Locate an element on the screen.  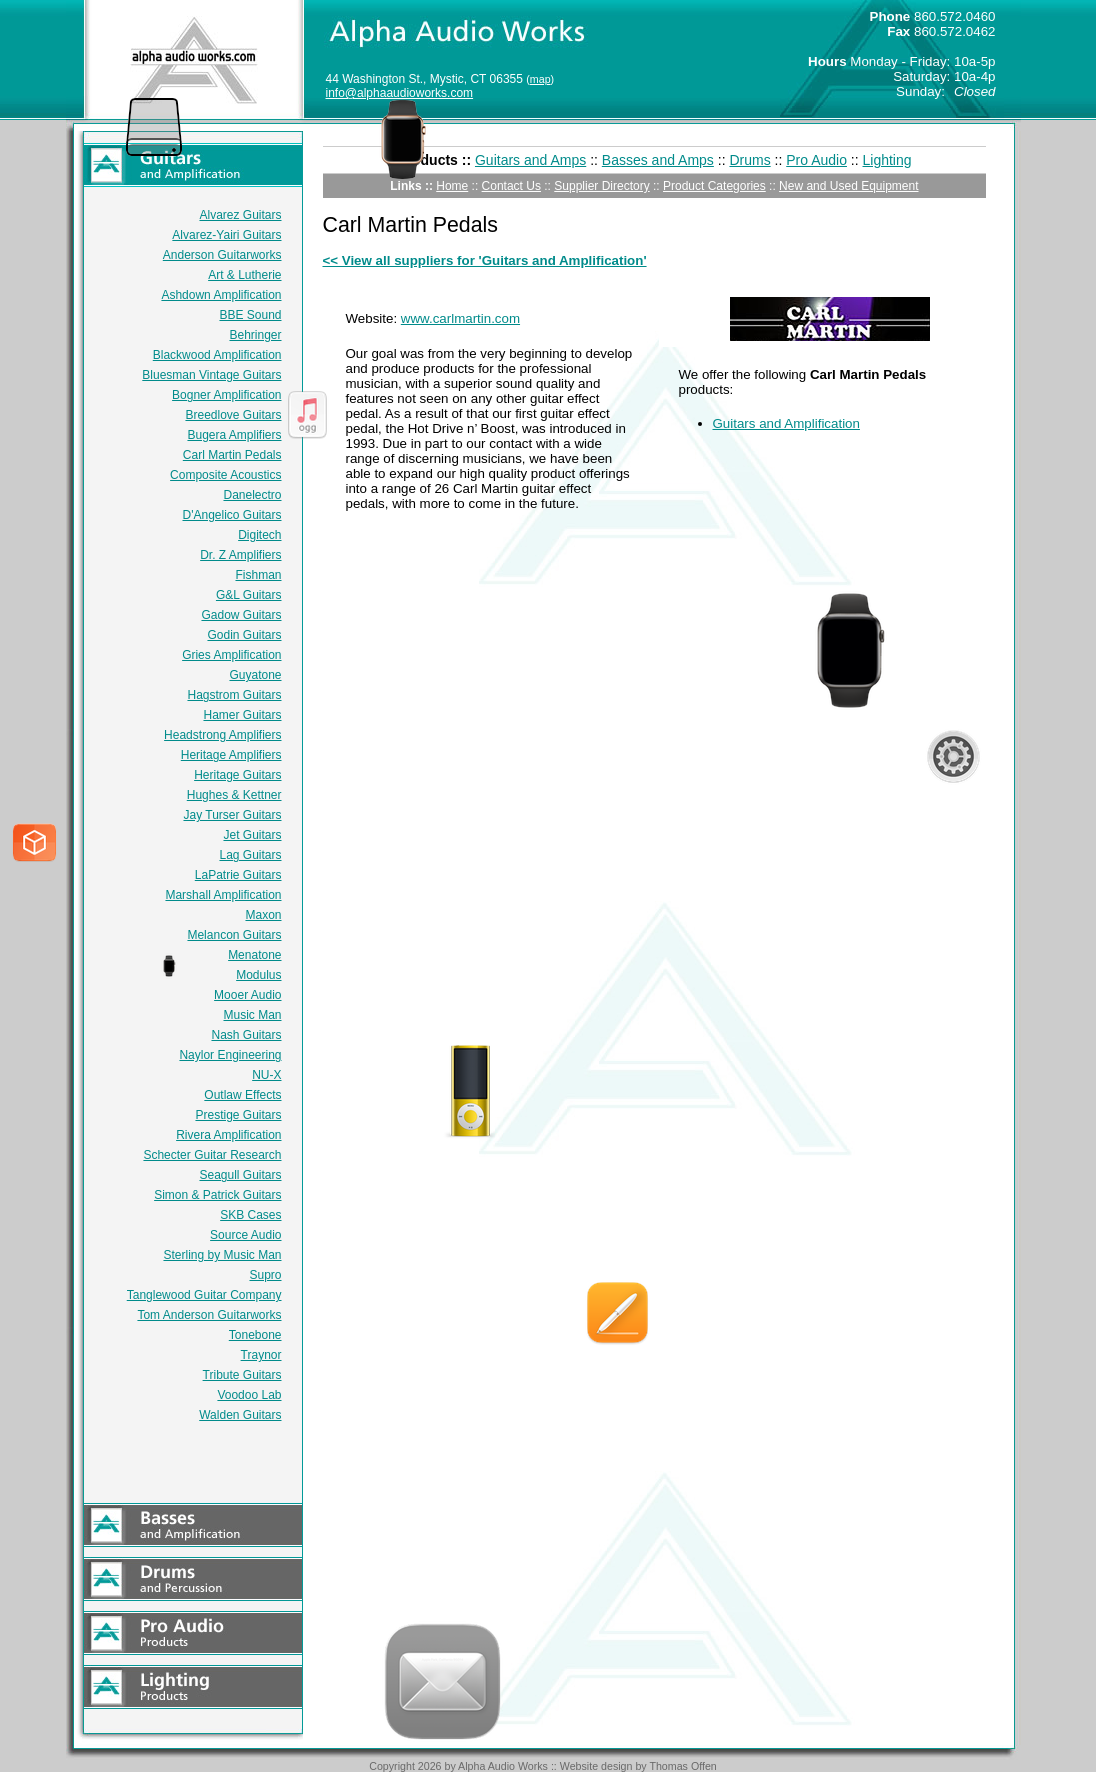
apple watch series 3 device icon is located at coordinates (169, 966).